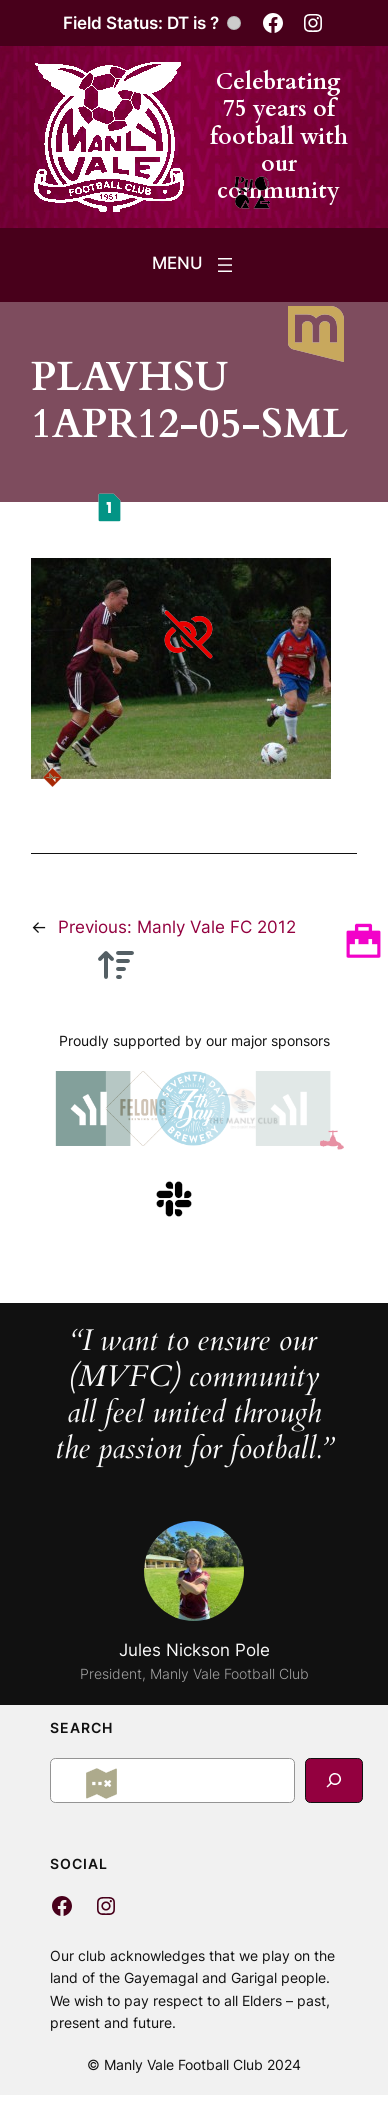 The height and width of the screenshot is (2112, 388). I want to click on open Slack messaging app, so click(174, 1199).